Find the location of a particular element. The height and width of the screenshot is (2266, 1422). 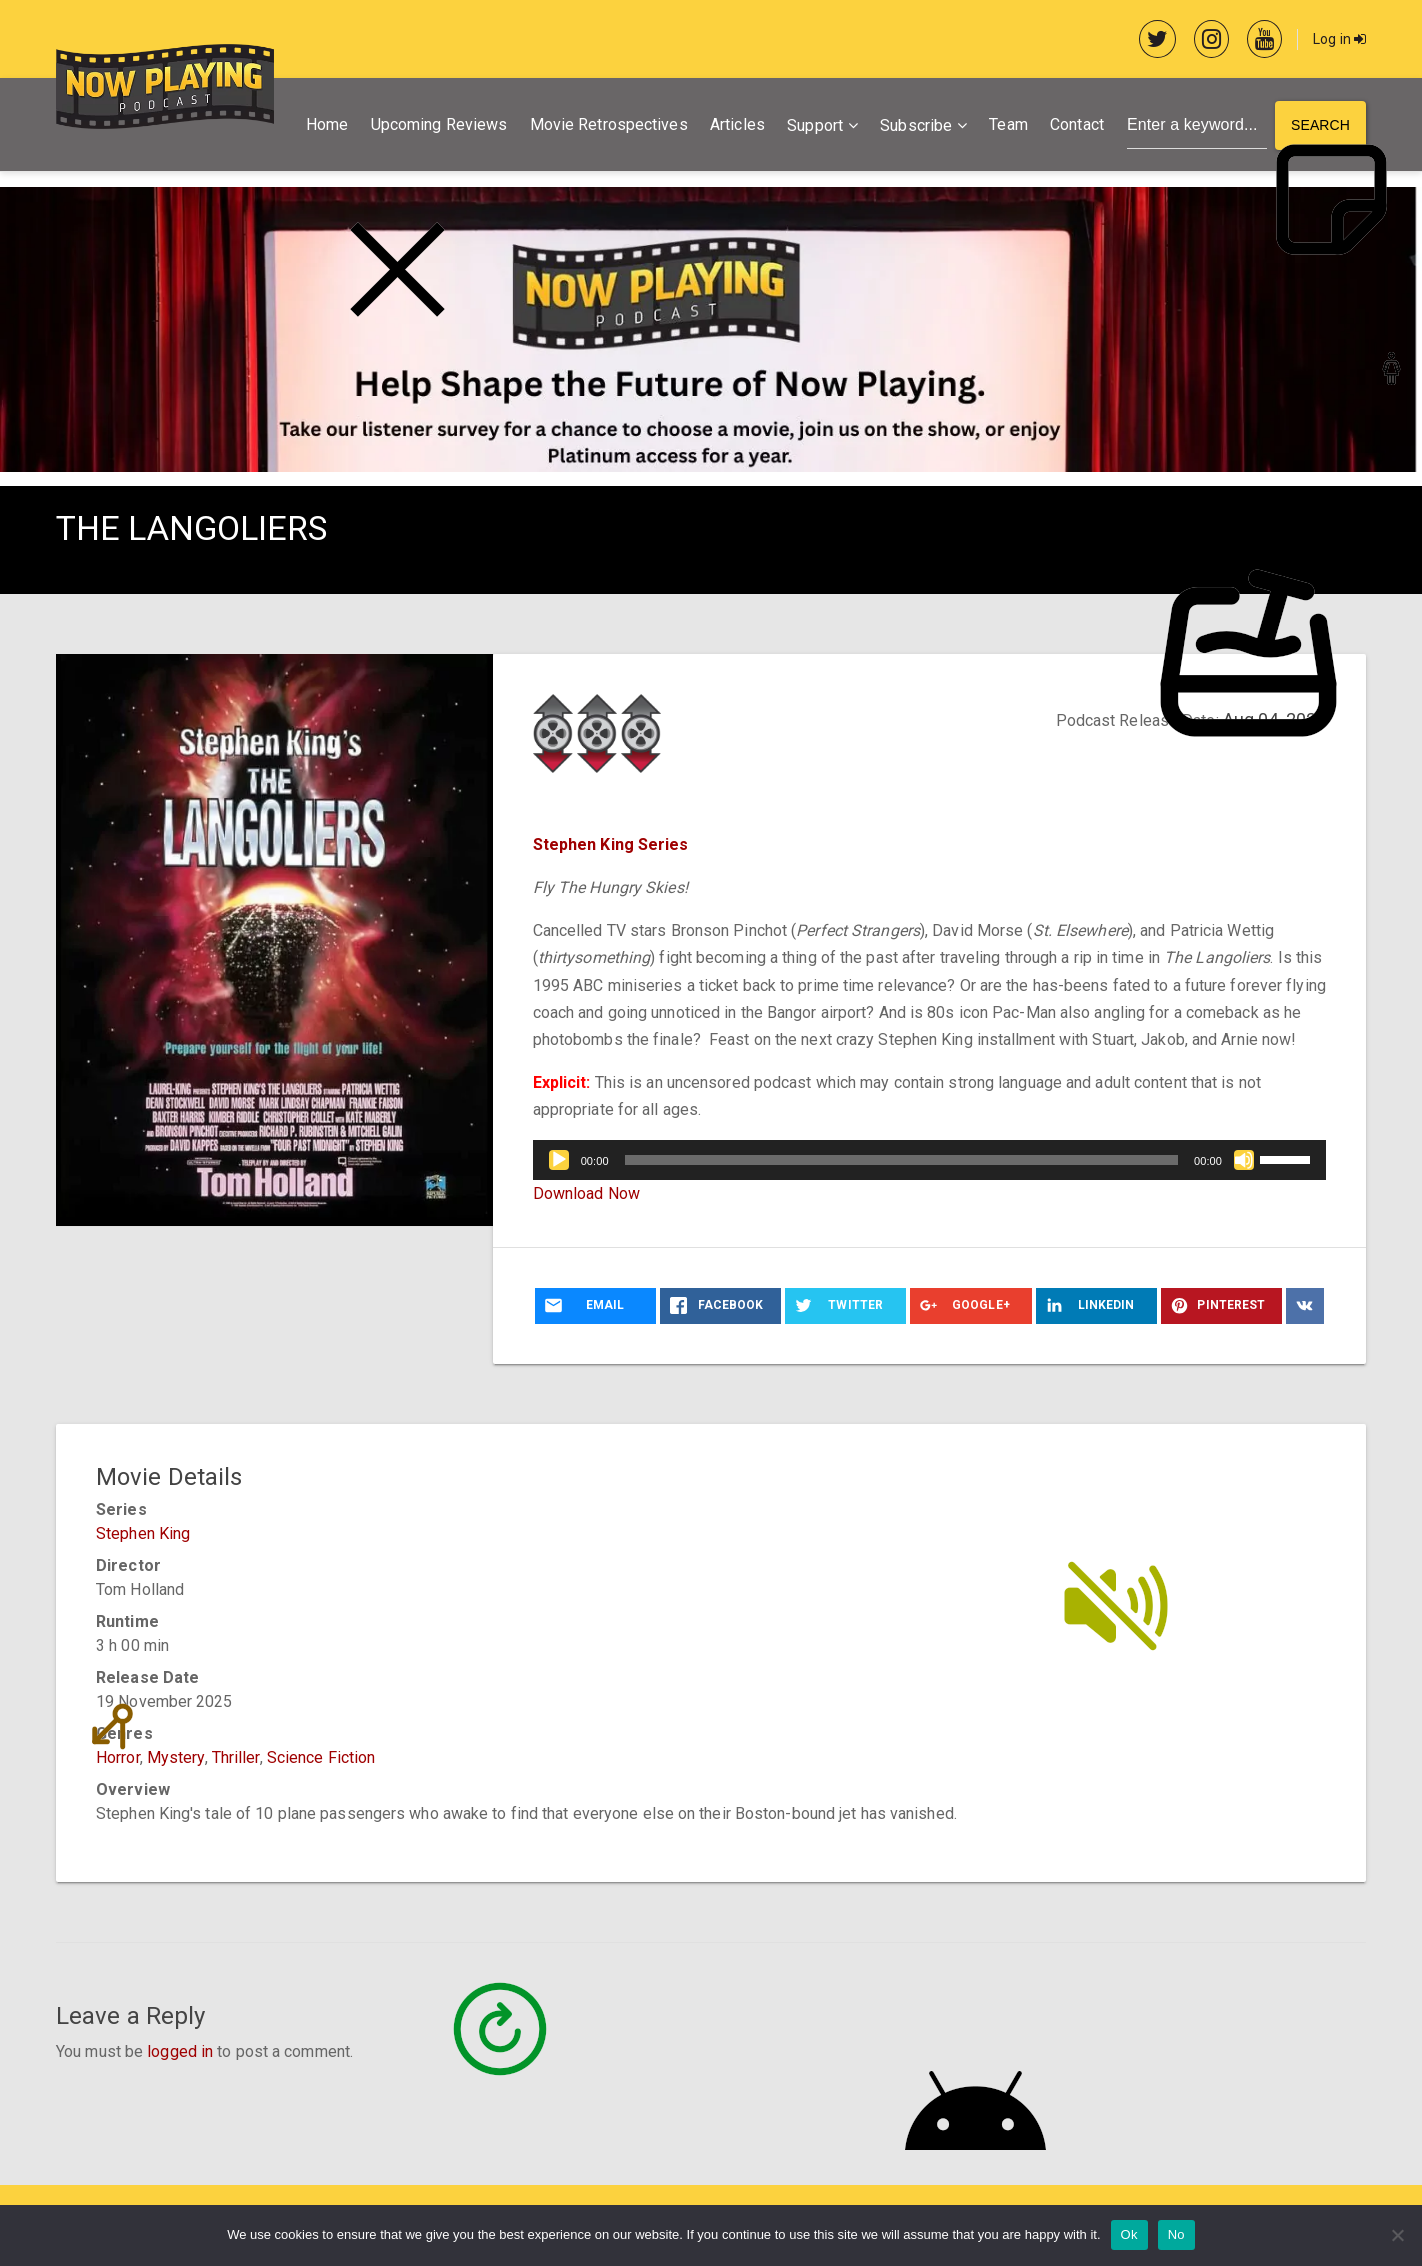

android operating system logo is located at coordinates (975, 2110).